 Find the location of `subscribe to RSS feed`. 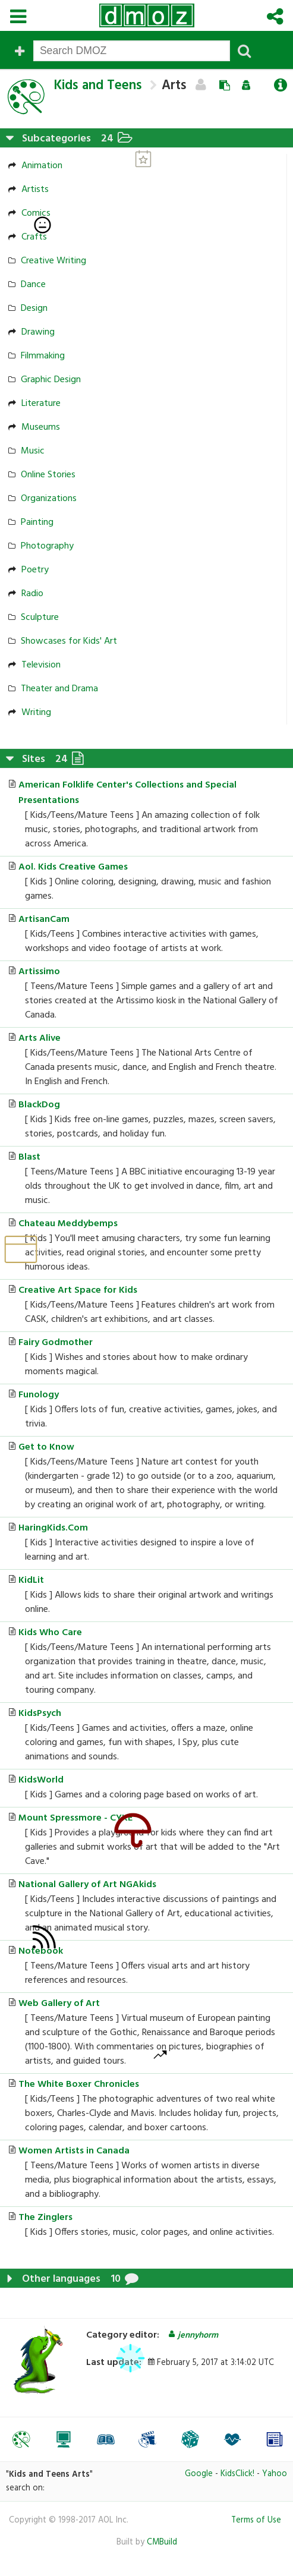

subscribe to RSS feed is located at coordinates (43, 1938).